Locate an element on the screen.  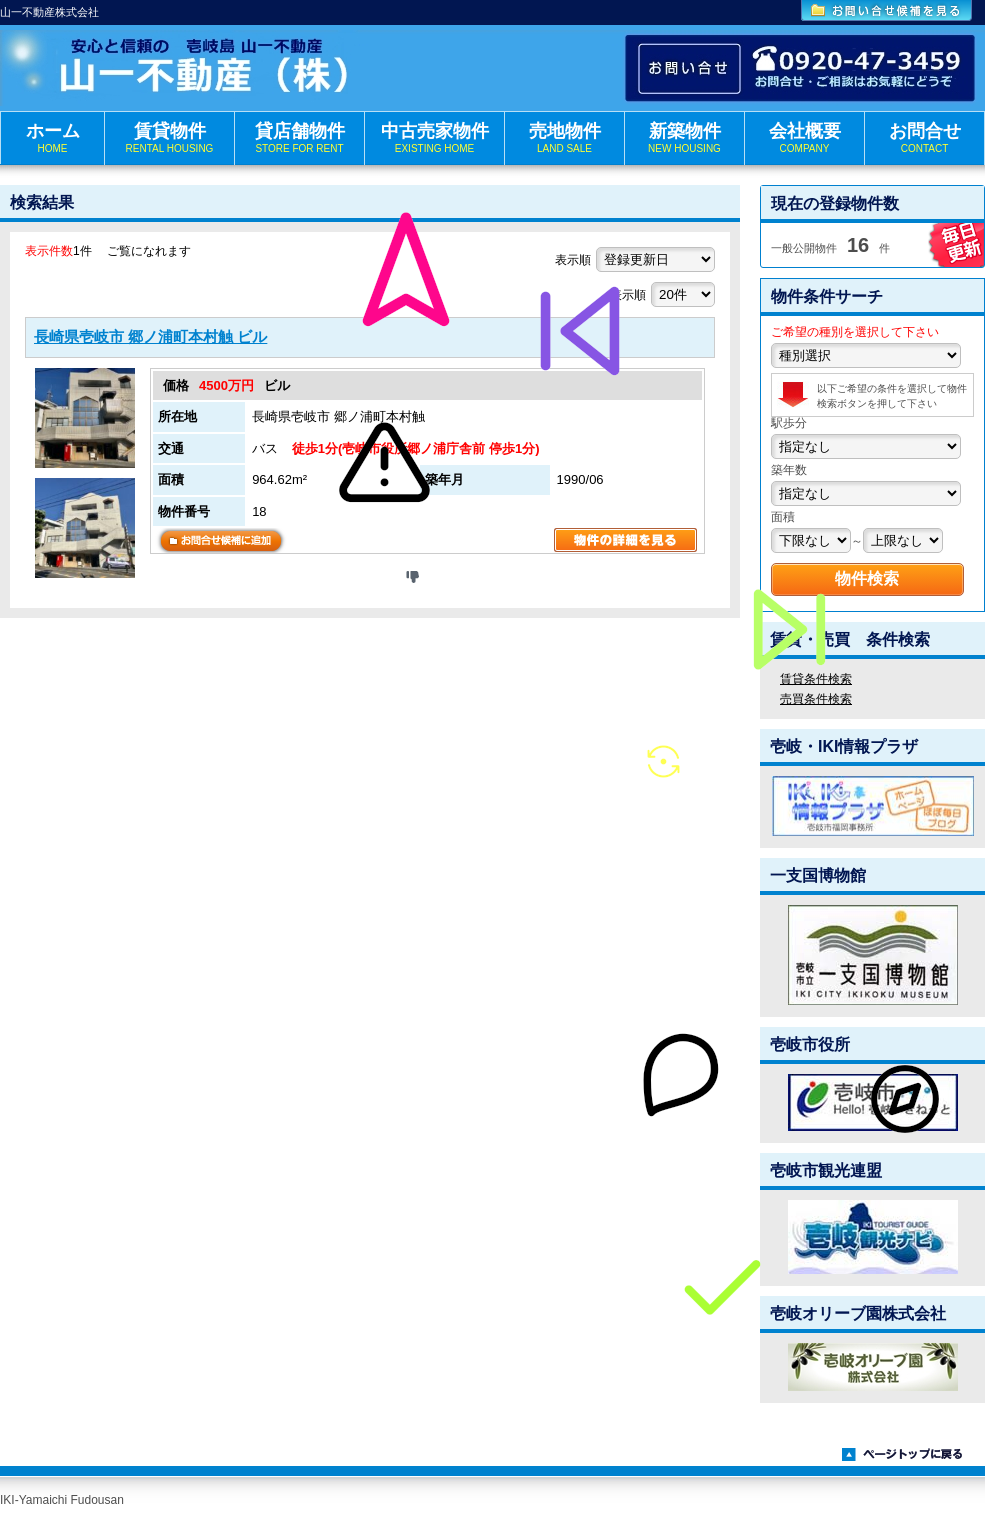
reopen a previously closed issue is located at coordinates (663, 761).